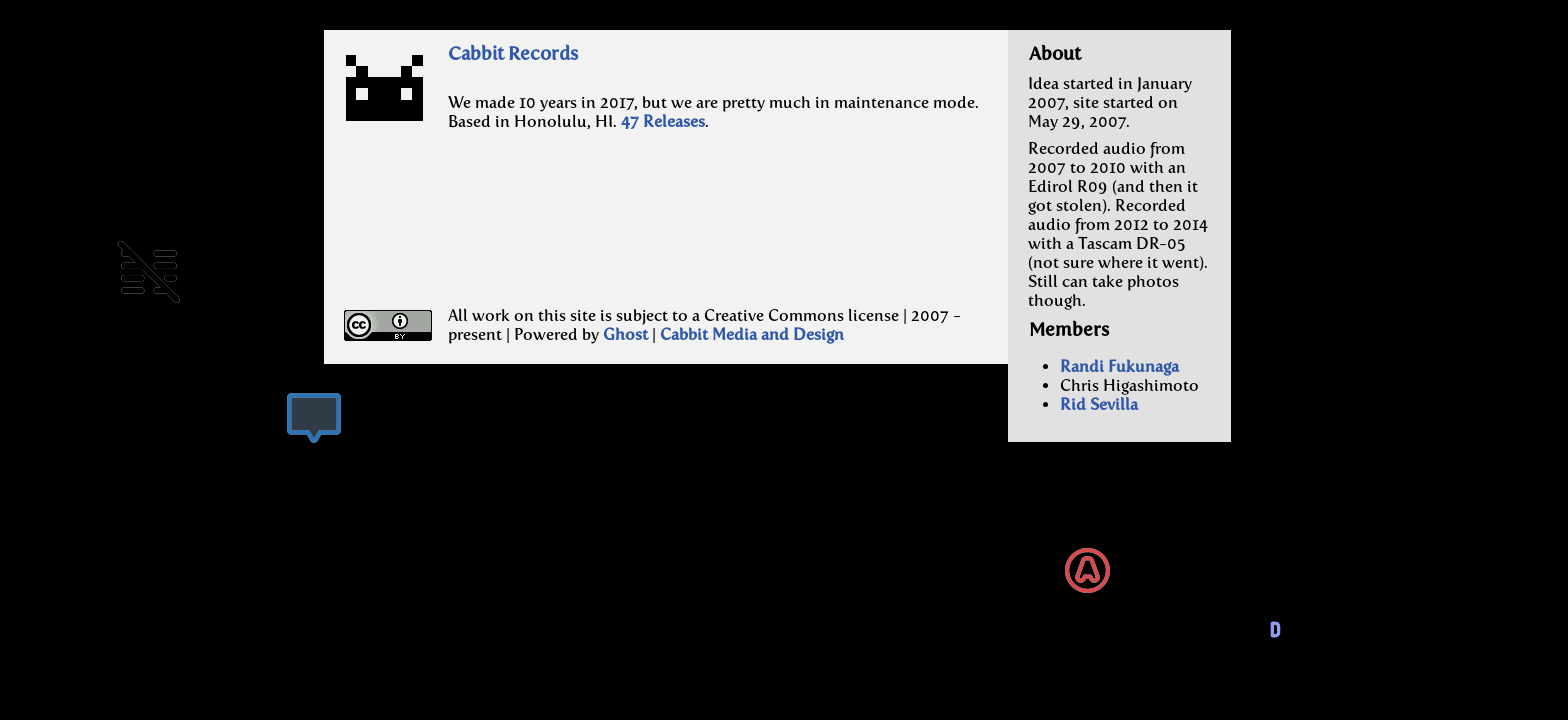 Image resolution: width=1568 pixels, height=720 pixels. Describe the element at coordinates (1087, 570) in the screenshot. I see `sign in with OAuth authentication` at that location.